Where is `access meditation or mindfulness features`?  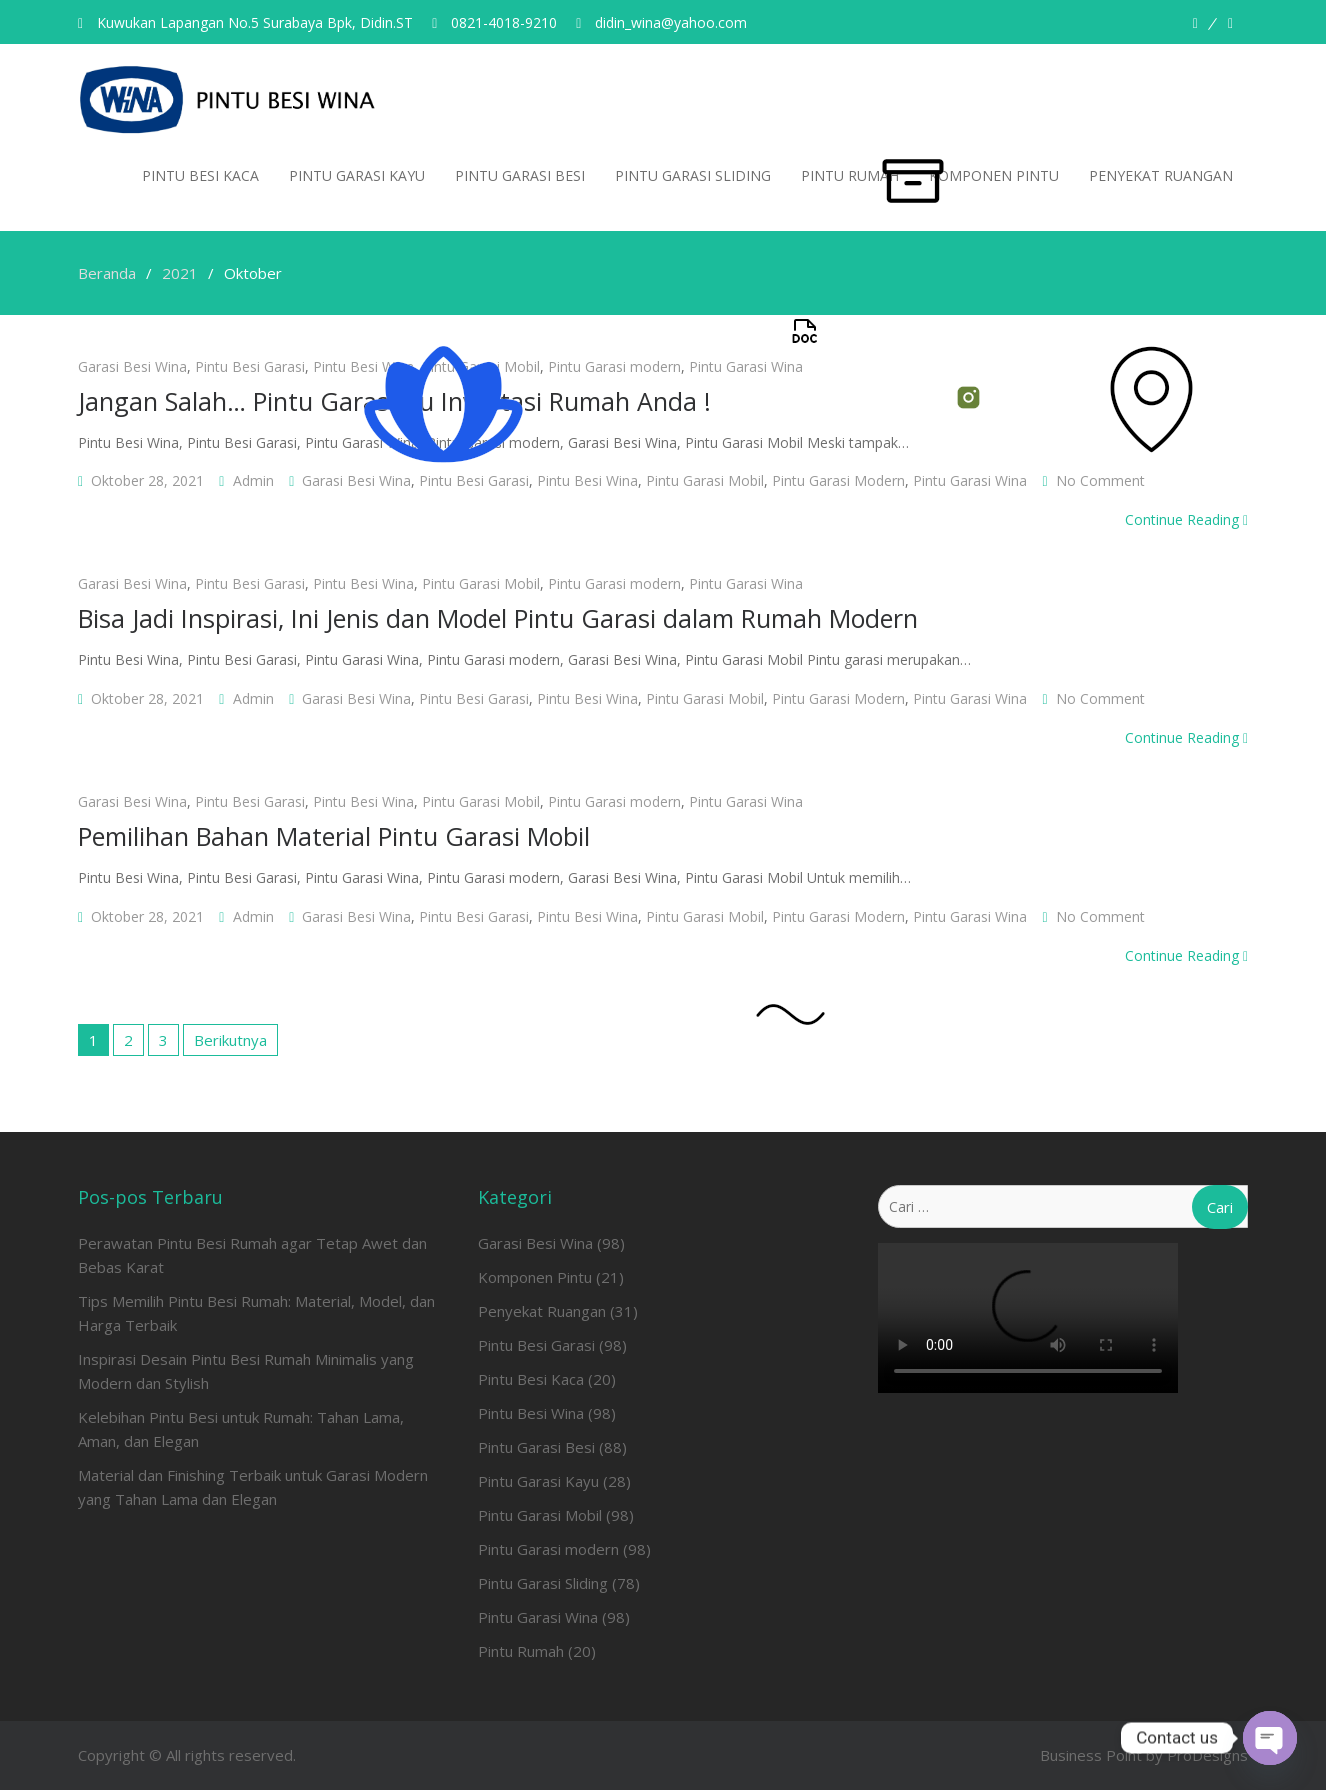
access meditation or mindfulness features is located at coordinates (443, 409).